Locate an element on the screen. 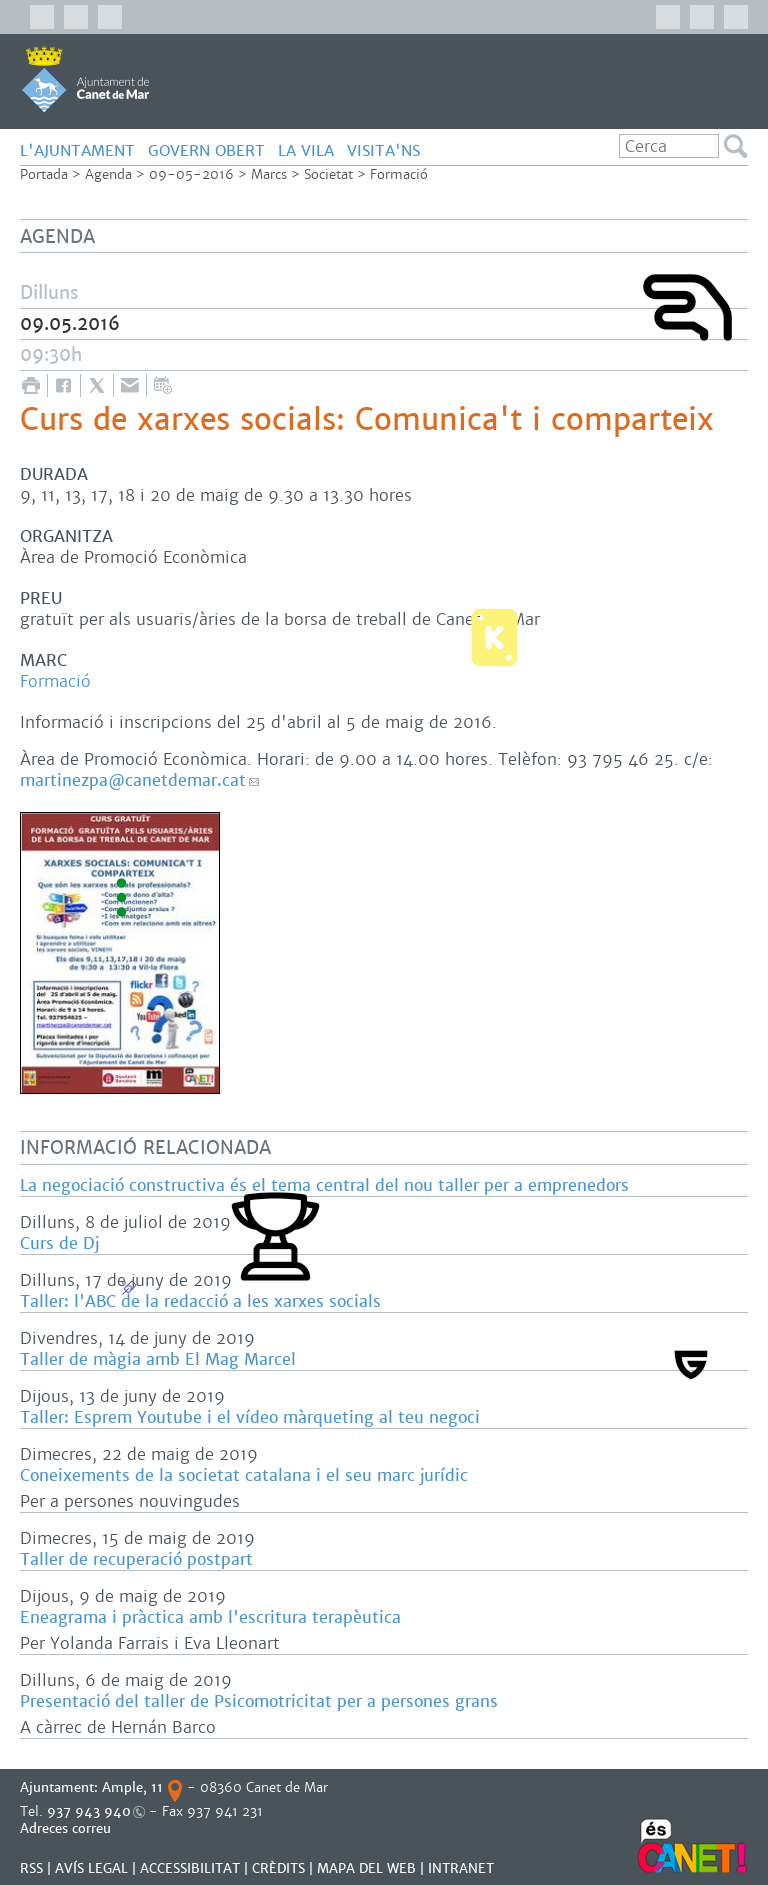  lizard gesture in rock-paper-scissors-lizard-spock game is located at coordinates (687, 307).